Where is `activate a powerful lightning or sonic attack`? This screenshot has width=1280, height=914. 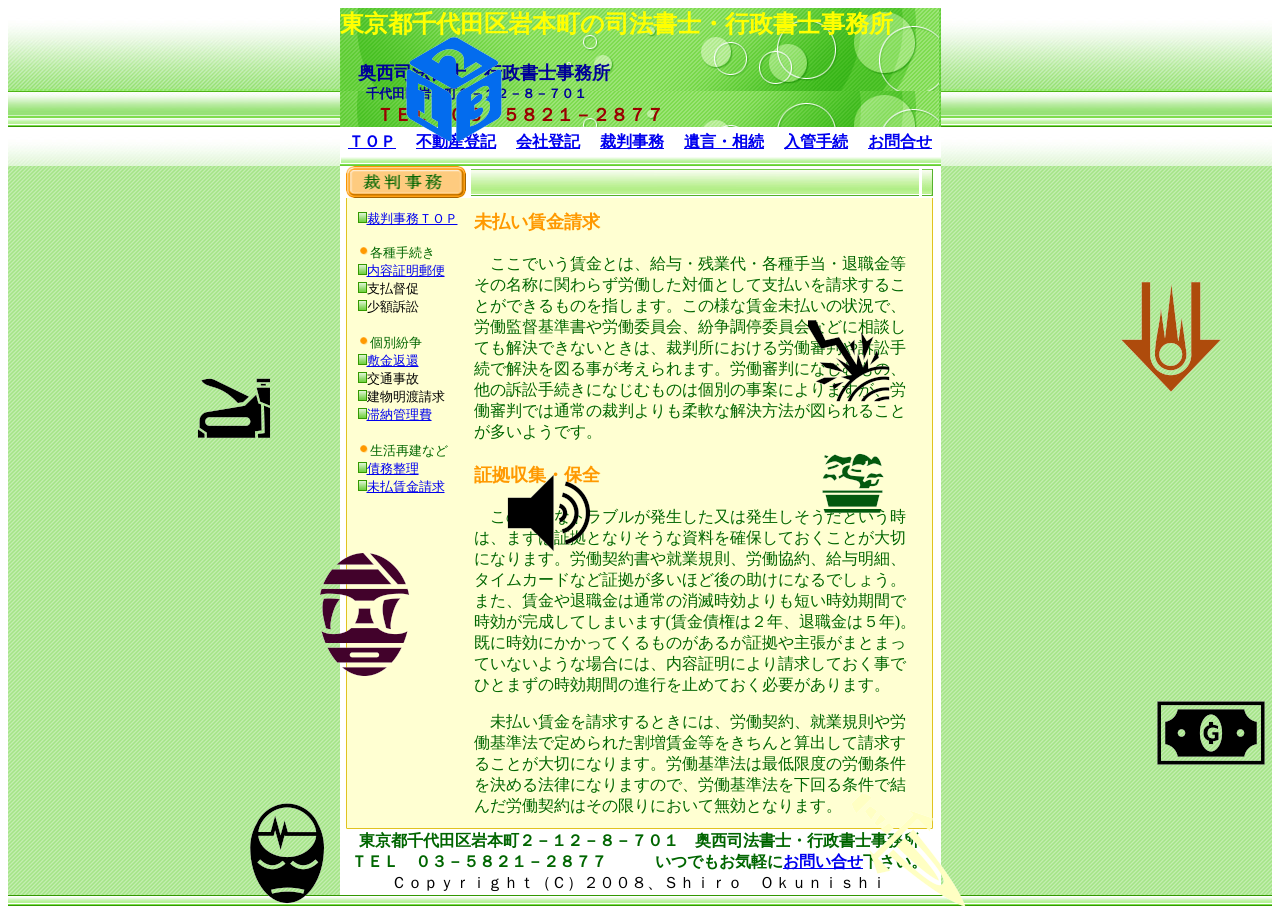
activate a powerful lightning or sonic attack is located at coordinates (848, 360).